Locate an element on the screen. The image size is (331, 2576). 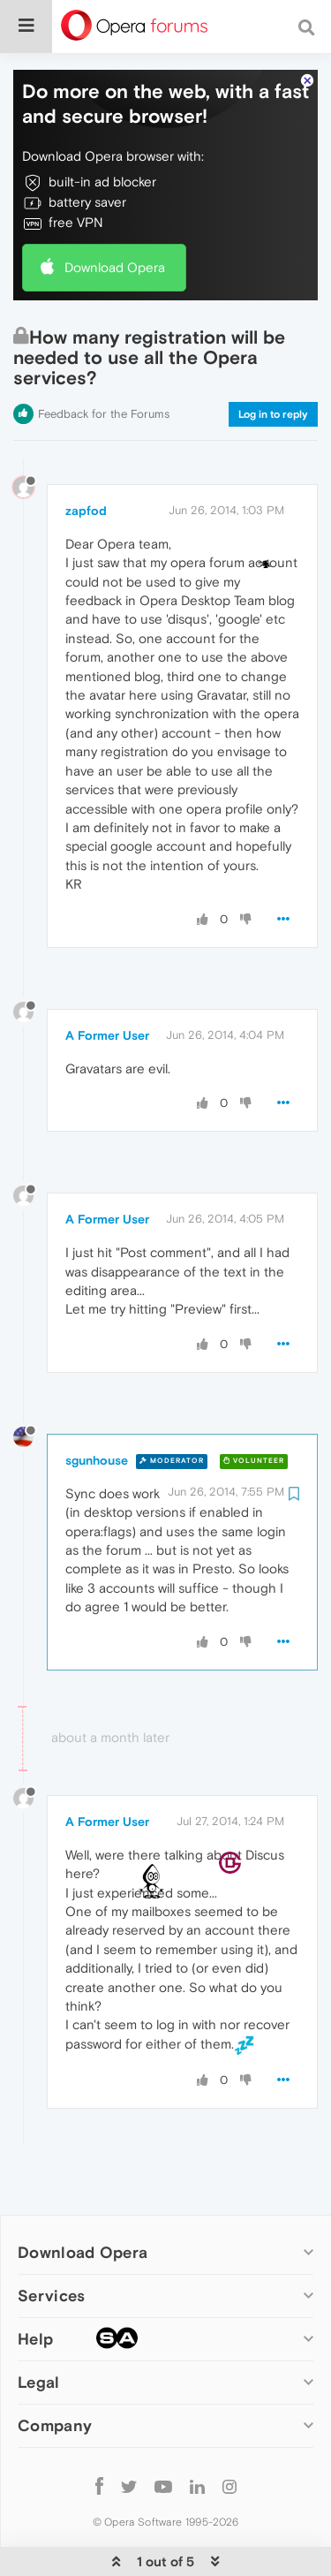
visit the CodeProject website is located at coordinates (151, 1881).